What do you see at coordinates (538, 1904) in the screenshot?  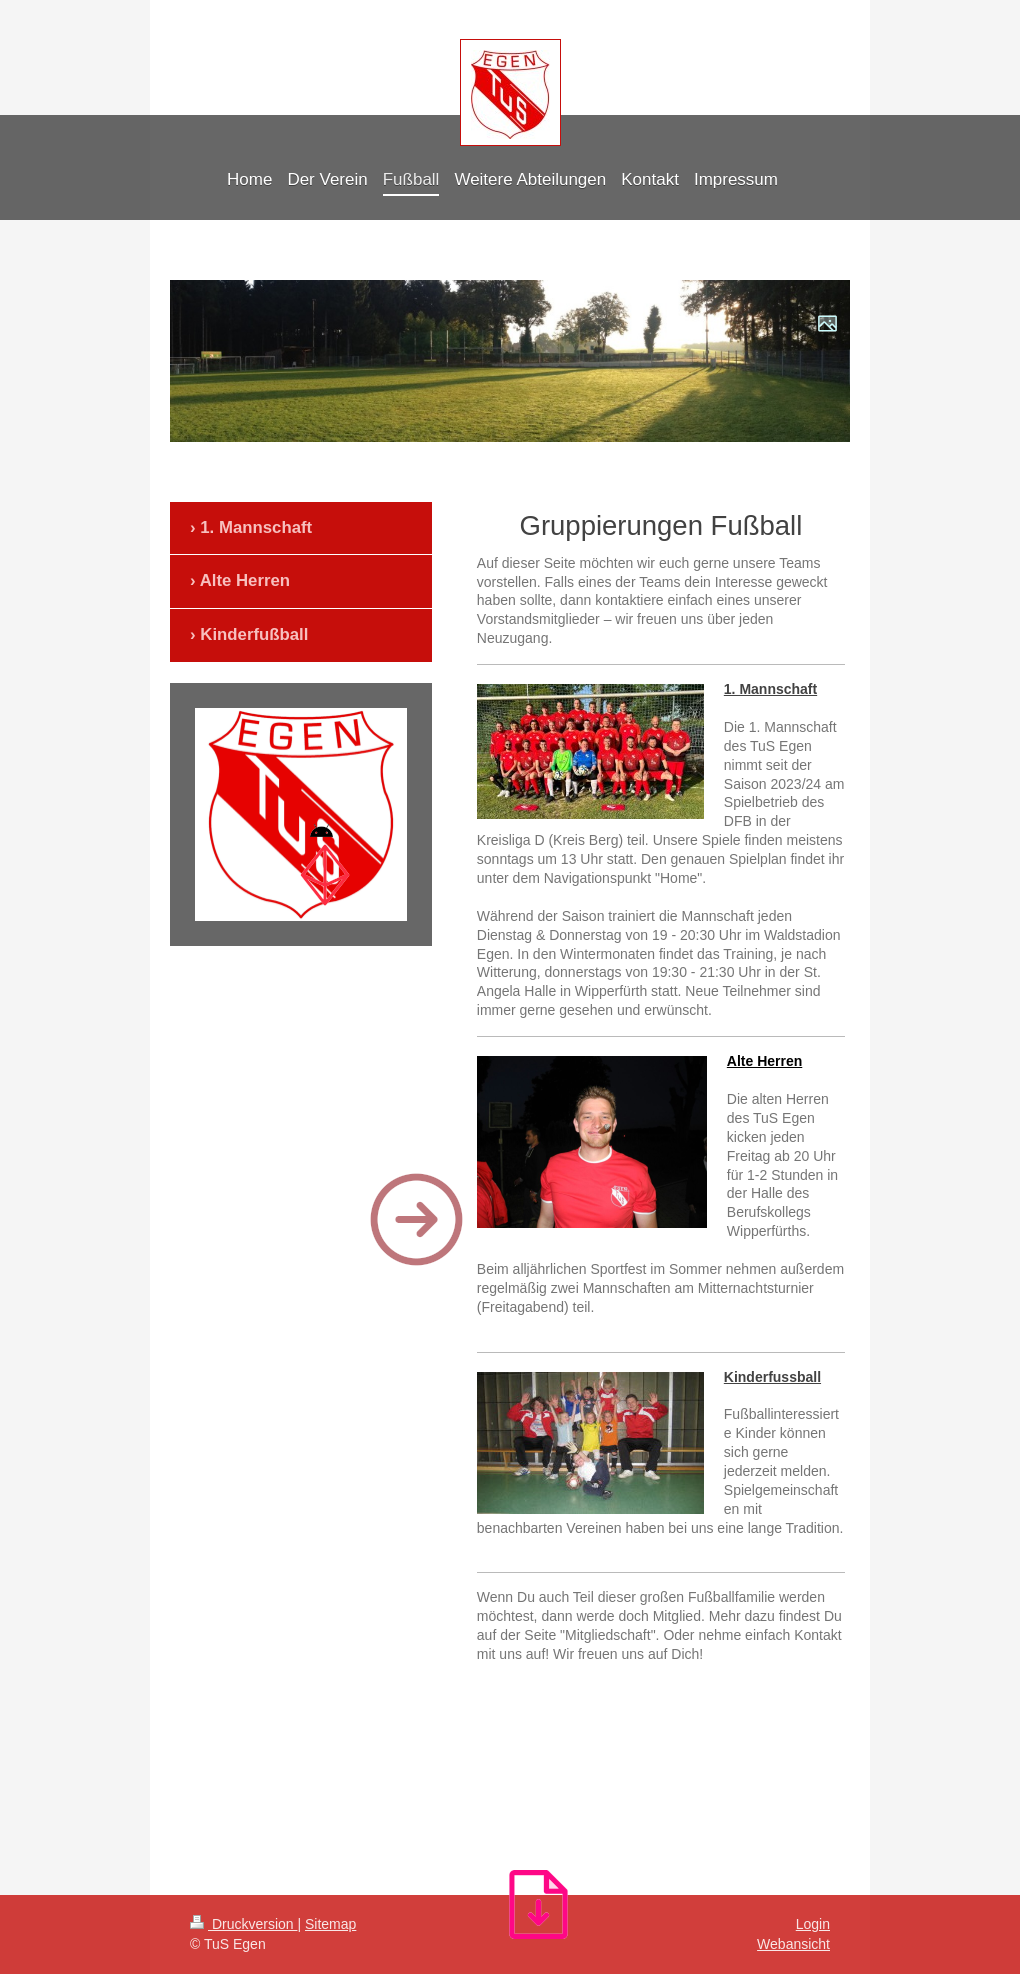 I see `download a file` at bounding box center [538, 1904].